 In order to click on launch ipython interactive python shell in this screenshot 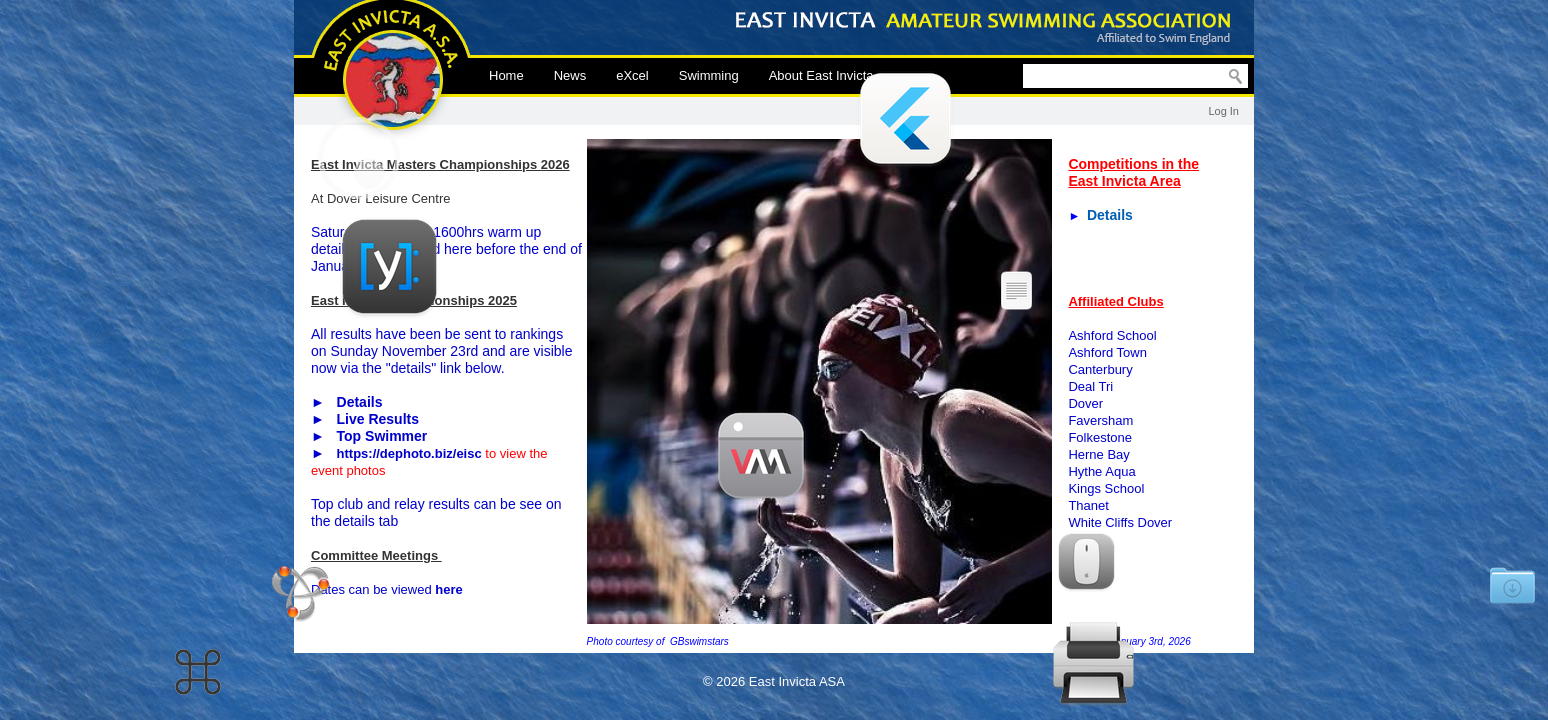, I will do `click(389, 266)`.